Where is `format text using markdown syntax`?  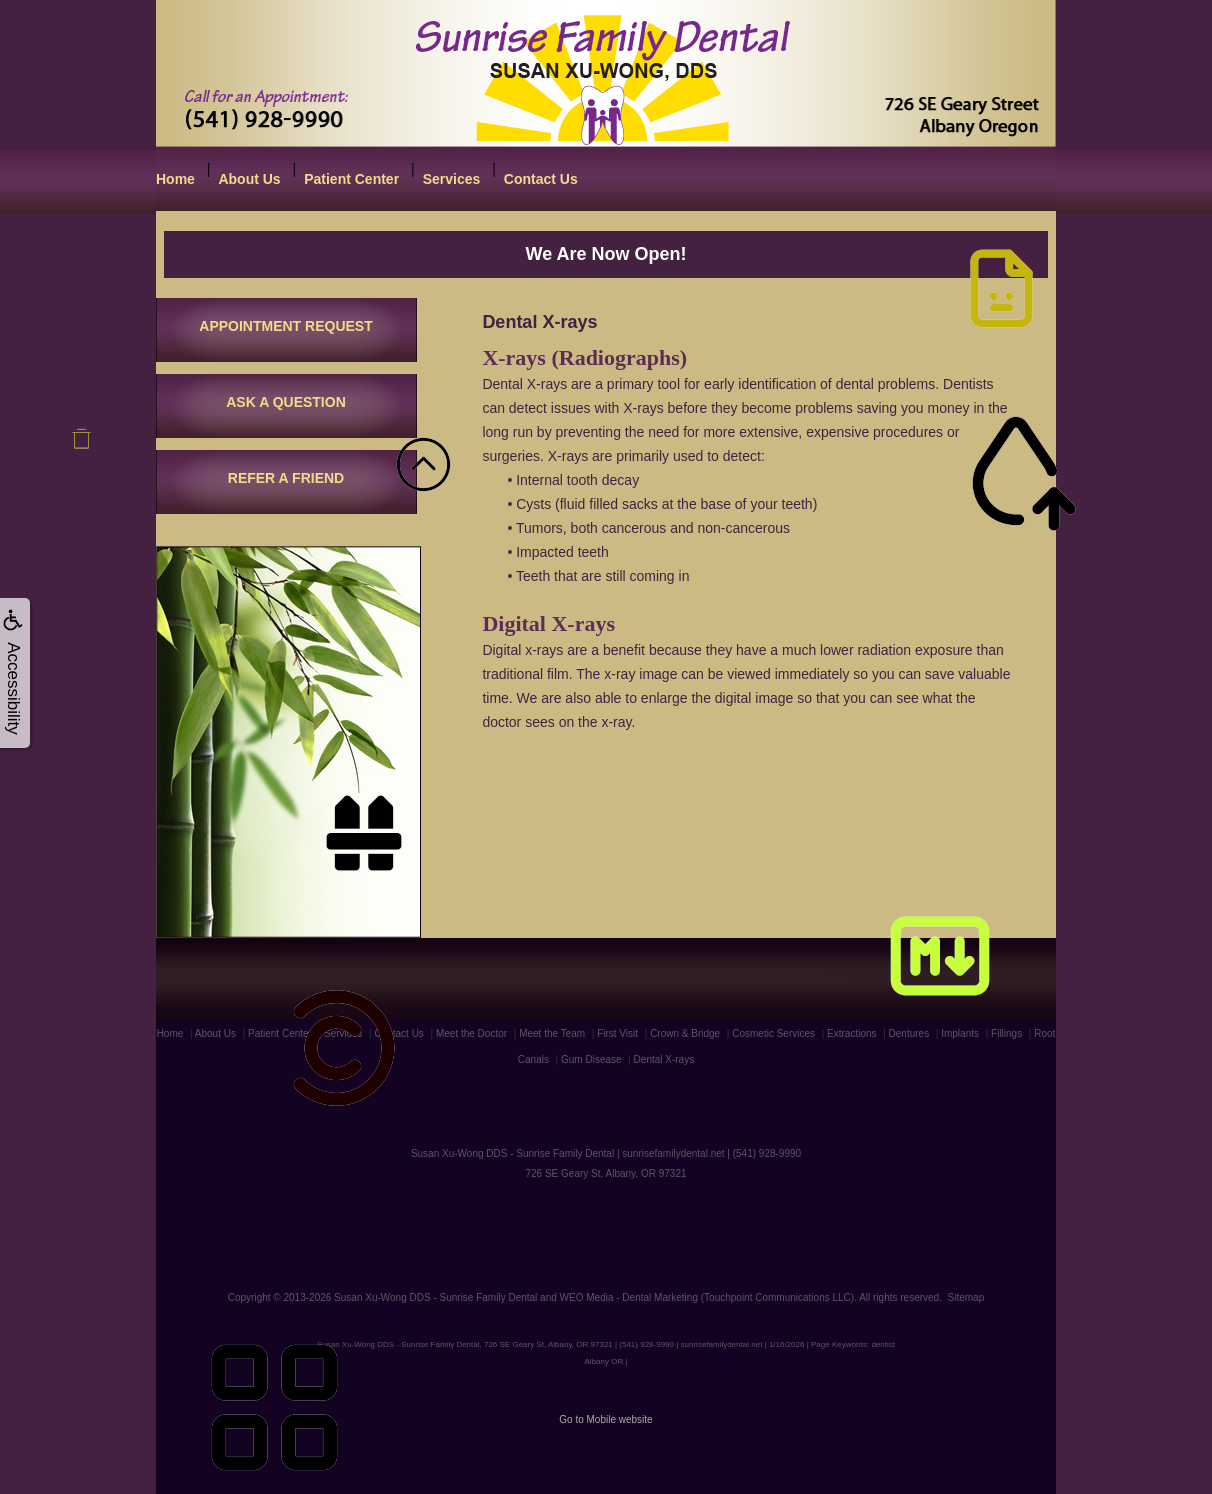
format text using markdown syntax is located at coordinates (940, 956).